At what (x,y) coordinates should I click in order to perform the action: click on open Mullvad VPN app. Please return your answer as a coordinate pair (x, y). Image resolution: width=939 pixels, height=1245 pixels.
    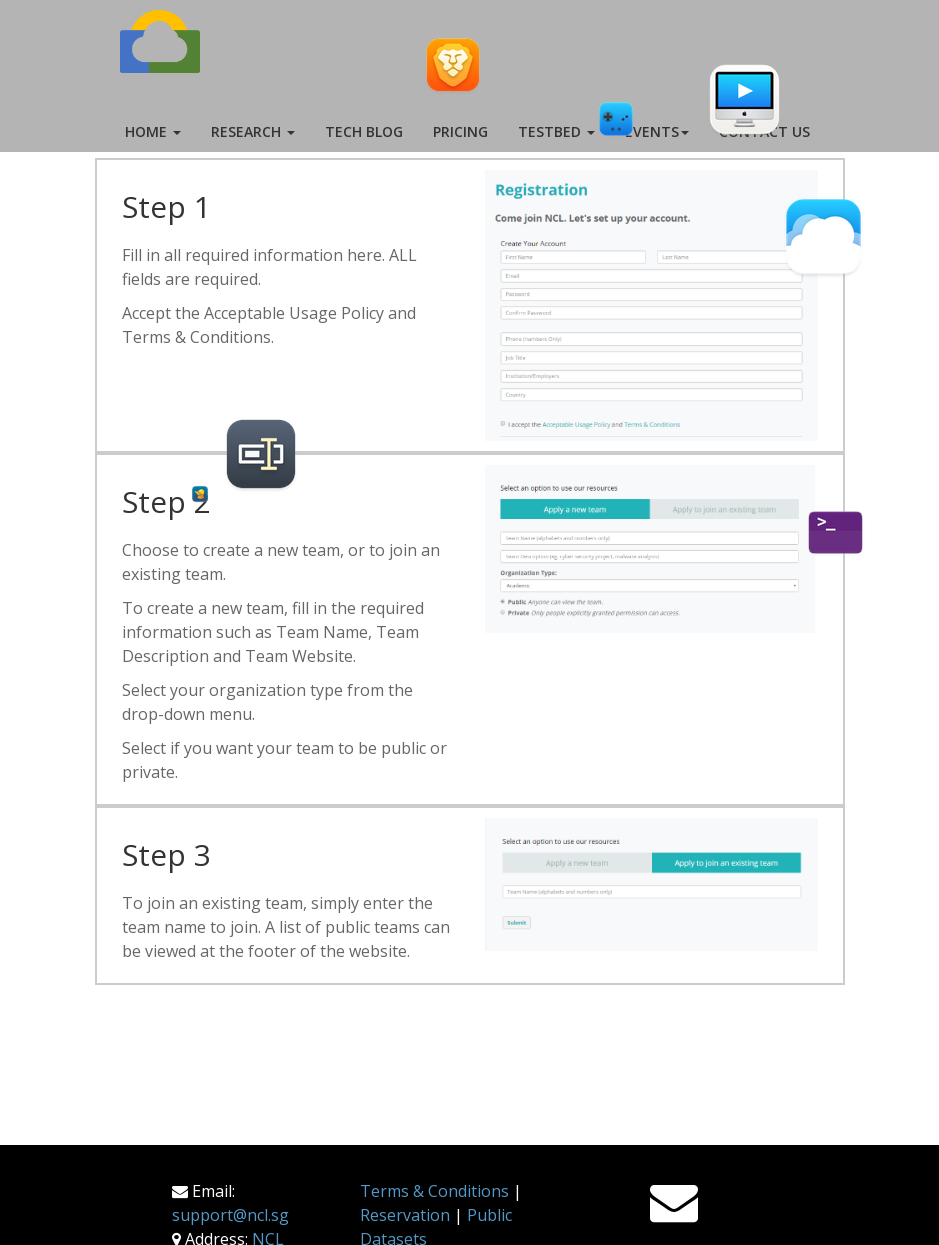
    Looking at the image, I should click on (200, 494).